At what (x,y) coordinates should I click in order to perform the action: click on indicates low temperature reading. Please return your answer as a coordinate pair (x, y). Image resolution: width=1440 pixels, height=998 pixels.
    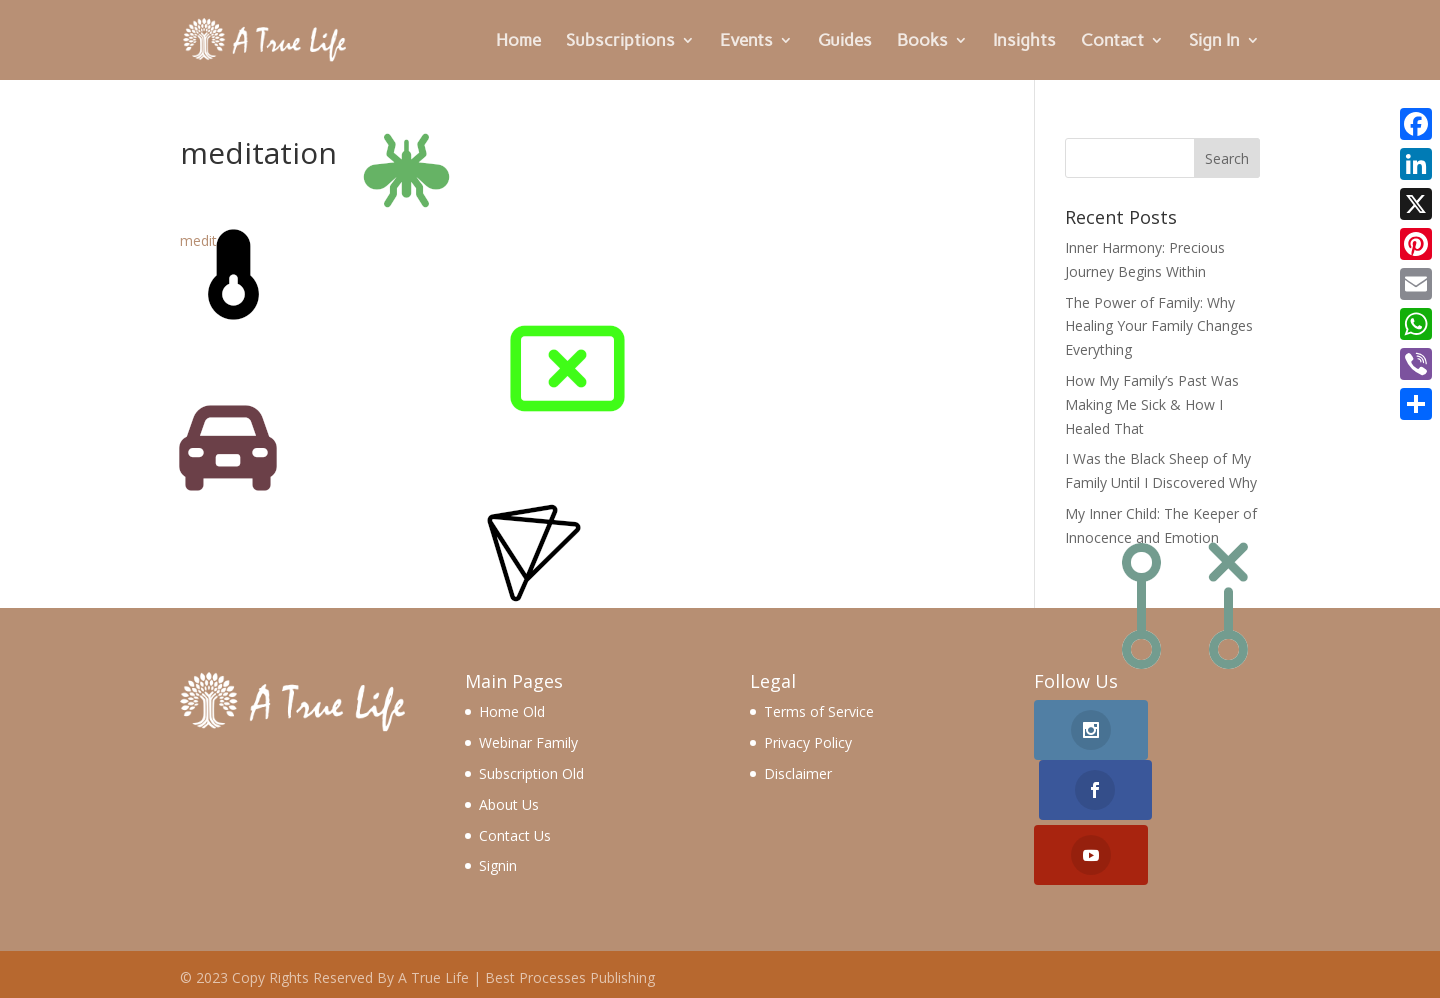
    Looking at the image, I should click on (233, 274).